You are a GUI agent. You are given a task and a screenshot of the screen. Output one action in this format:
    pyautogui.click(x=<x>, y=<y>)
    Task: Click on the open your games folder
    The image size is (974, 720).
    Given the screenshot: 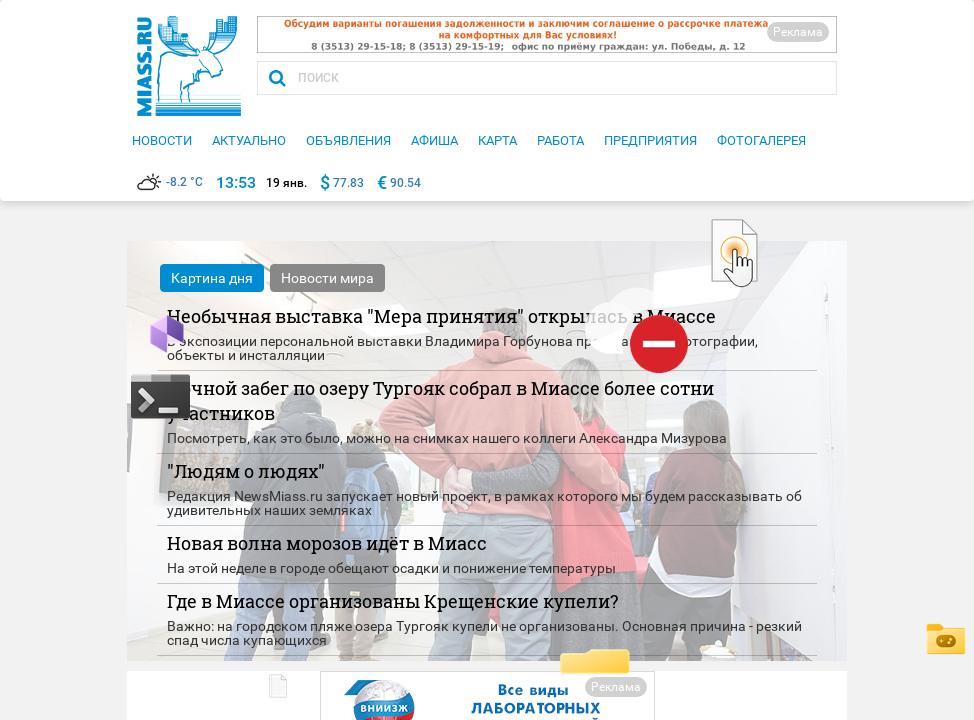 What is the action you would take?
    pyautogui.click(x=946, y=640)
    